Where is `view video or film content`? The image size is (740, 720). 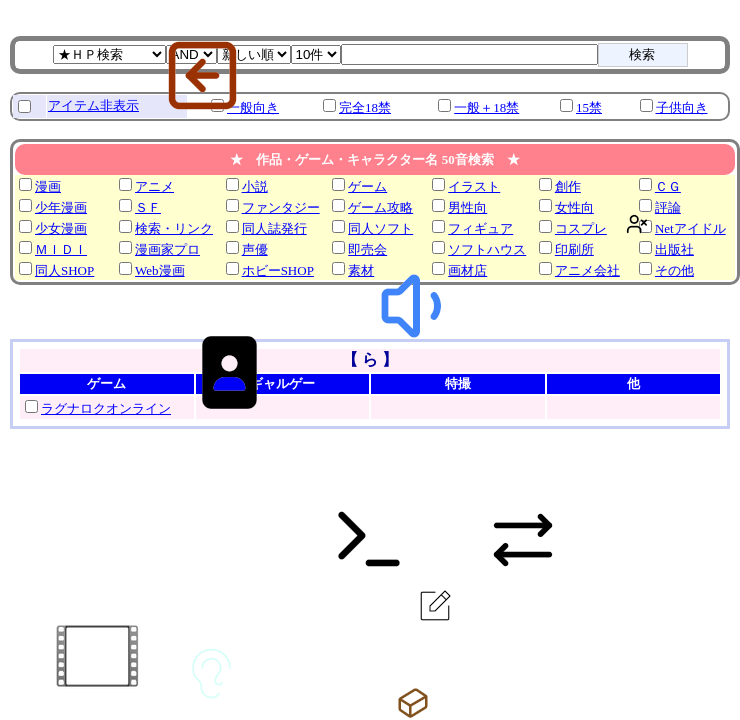
view video or film content is located at coordinates (98, 666).